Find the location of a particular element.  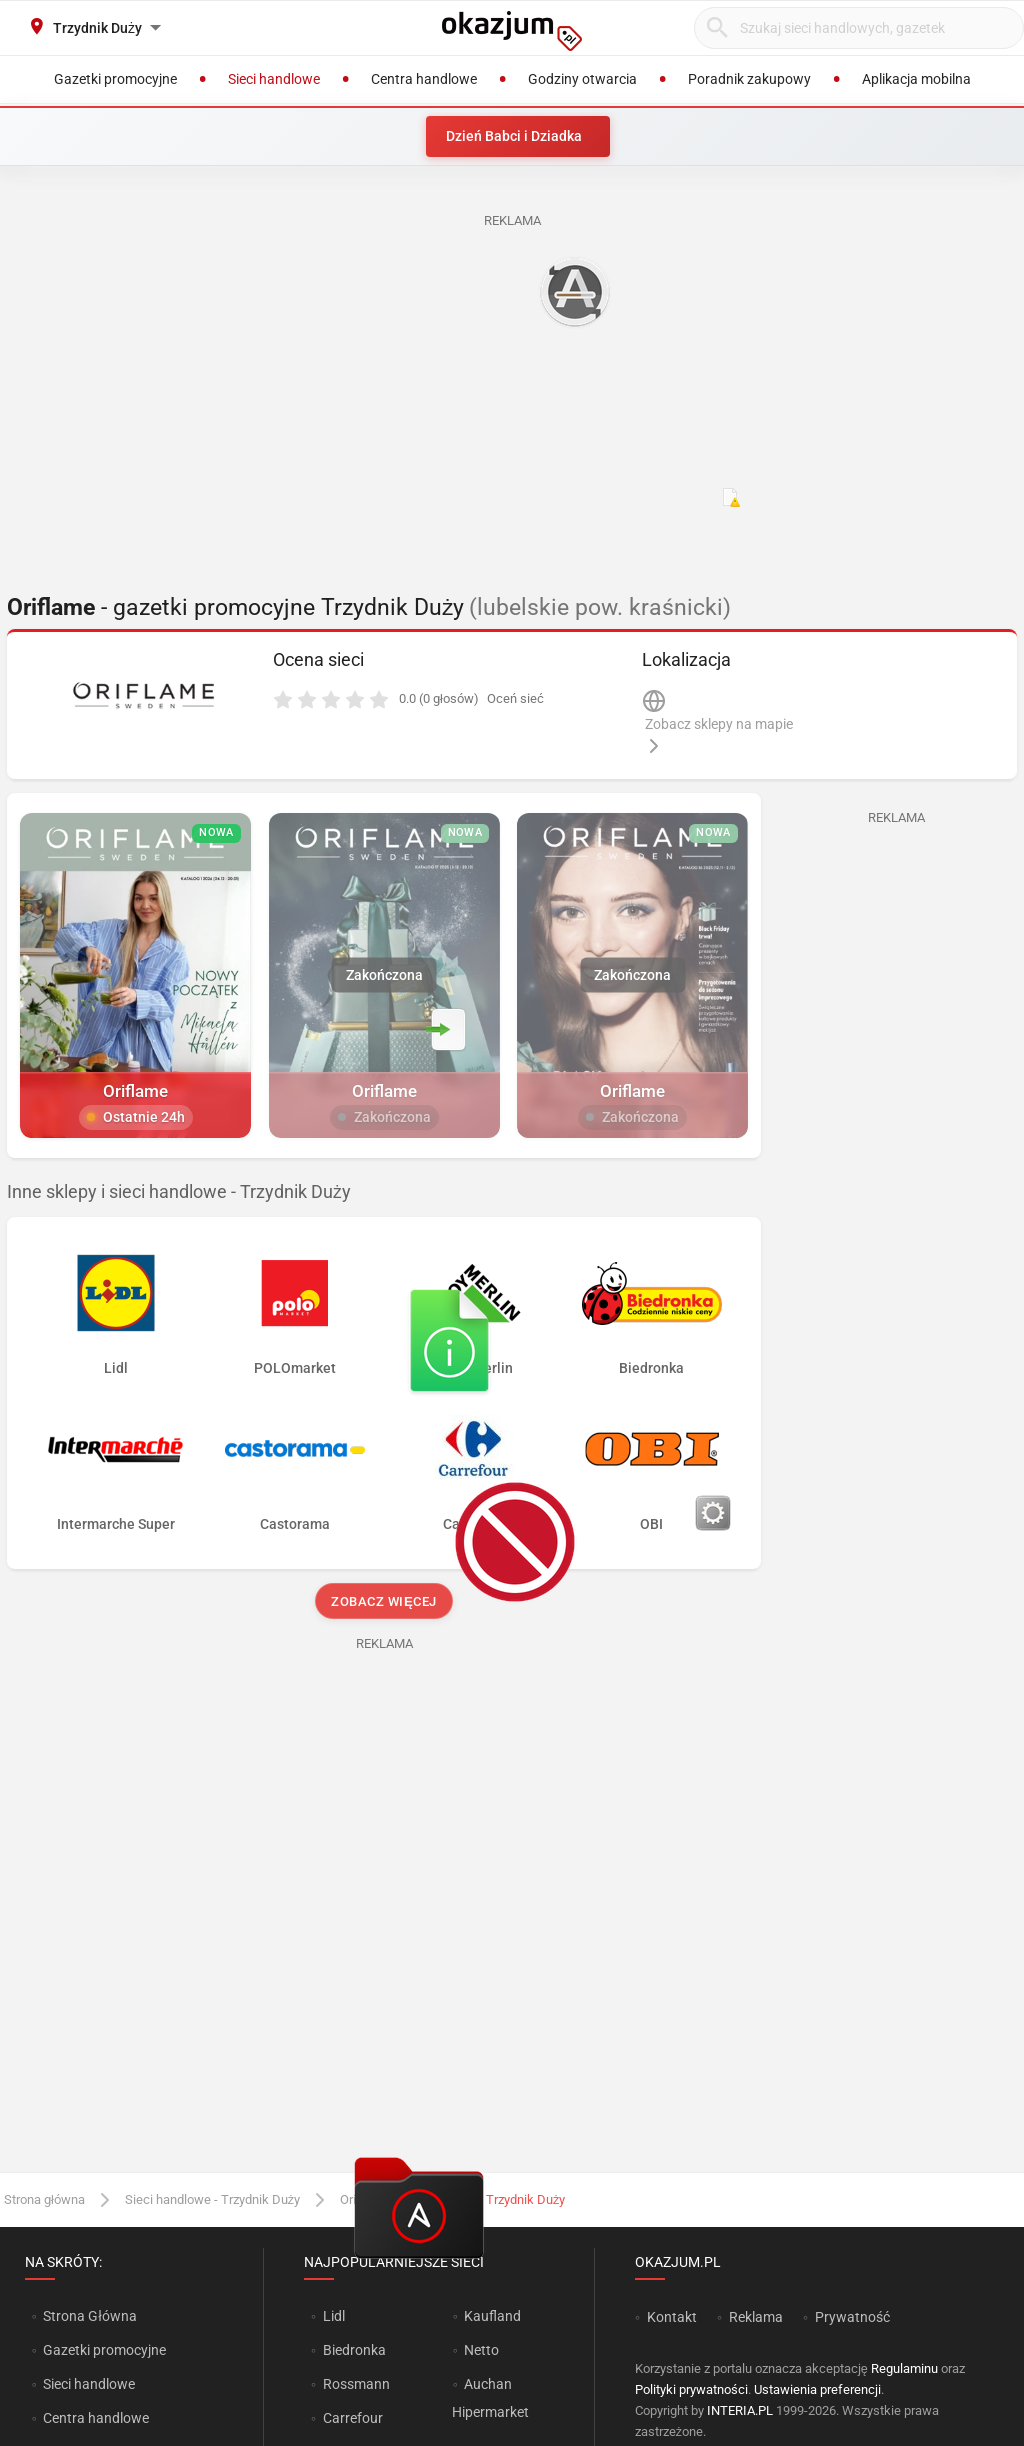

folder containing ansible automation files is located at coordinates (418, 2211).